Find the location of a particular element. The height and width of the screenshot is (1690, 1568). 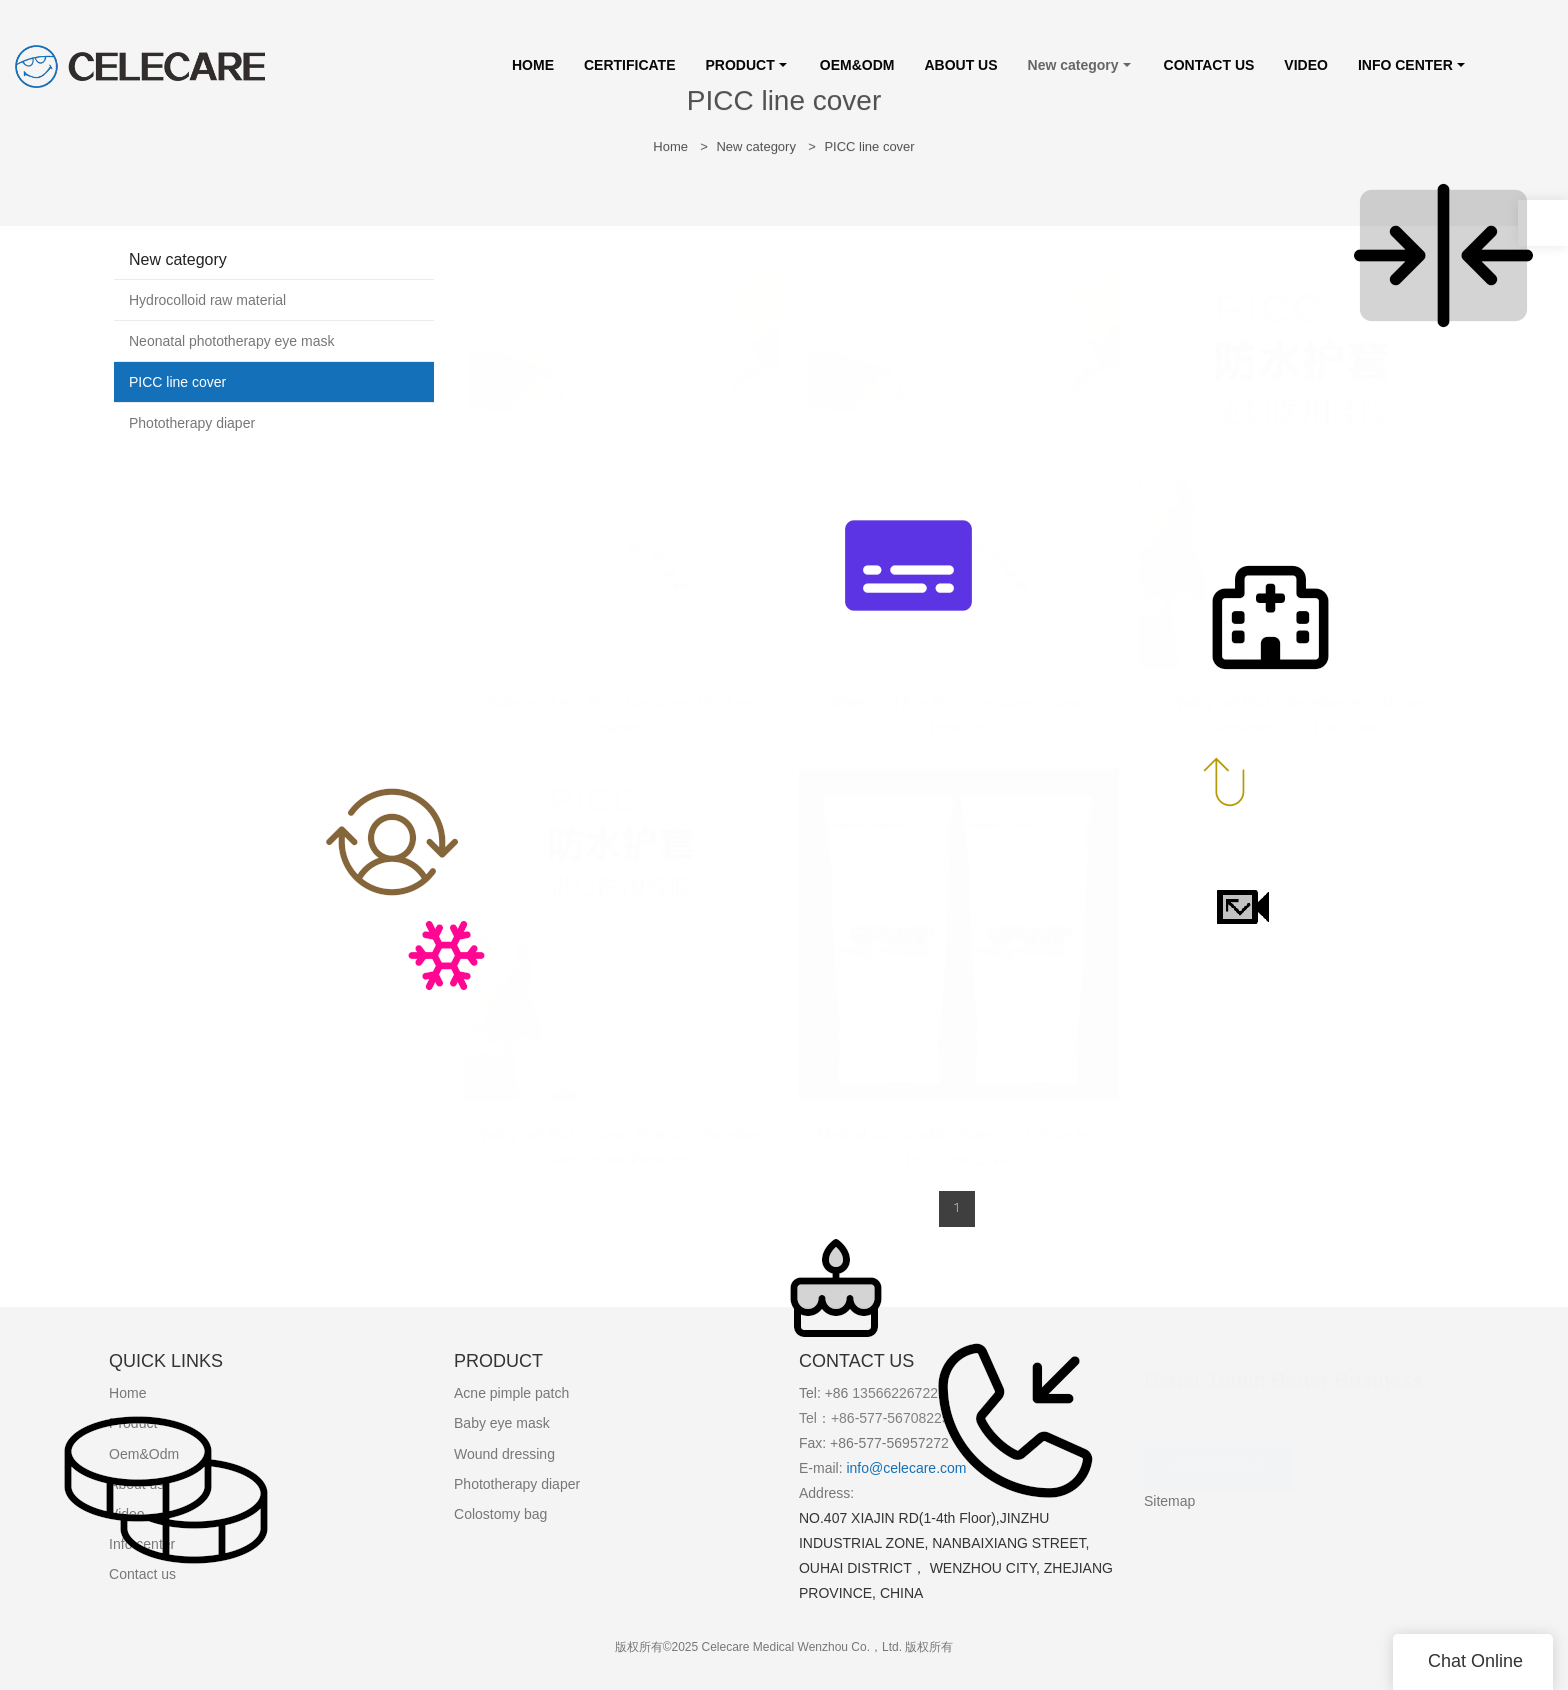

indicates a missed video call is located at coordinates (1243, 907).